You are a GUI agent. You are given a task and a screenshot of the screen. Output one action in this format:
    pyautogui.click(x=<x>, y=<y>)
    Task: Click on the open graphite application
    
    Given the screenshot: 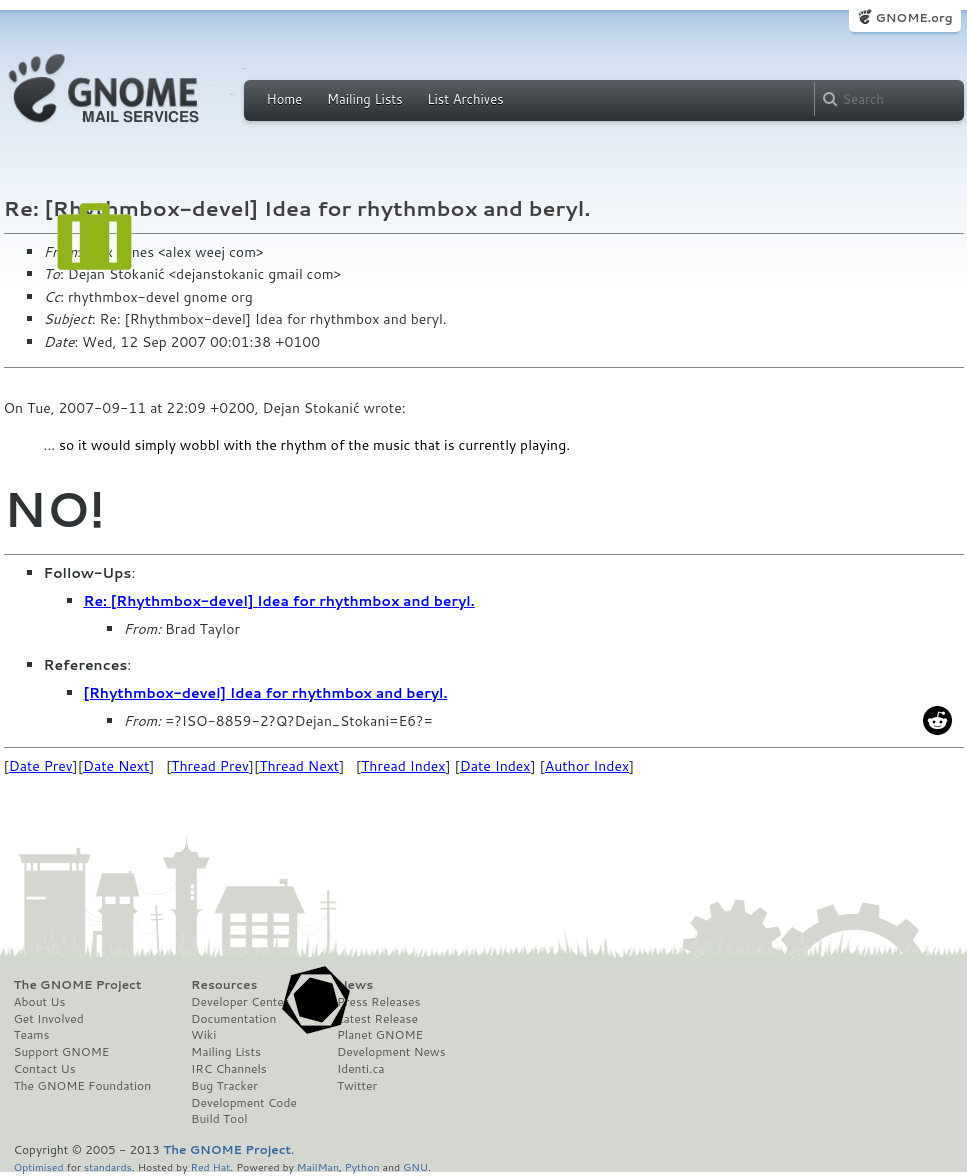 What is the action you would take?
    pyautogui.click(x=316, y=1000)
    